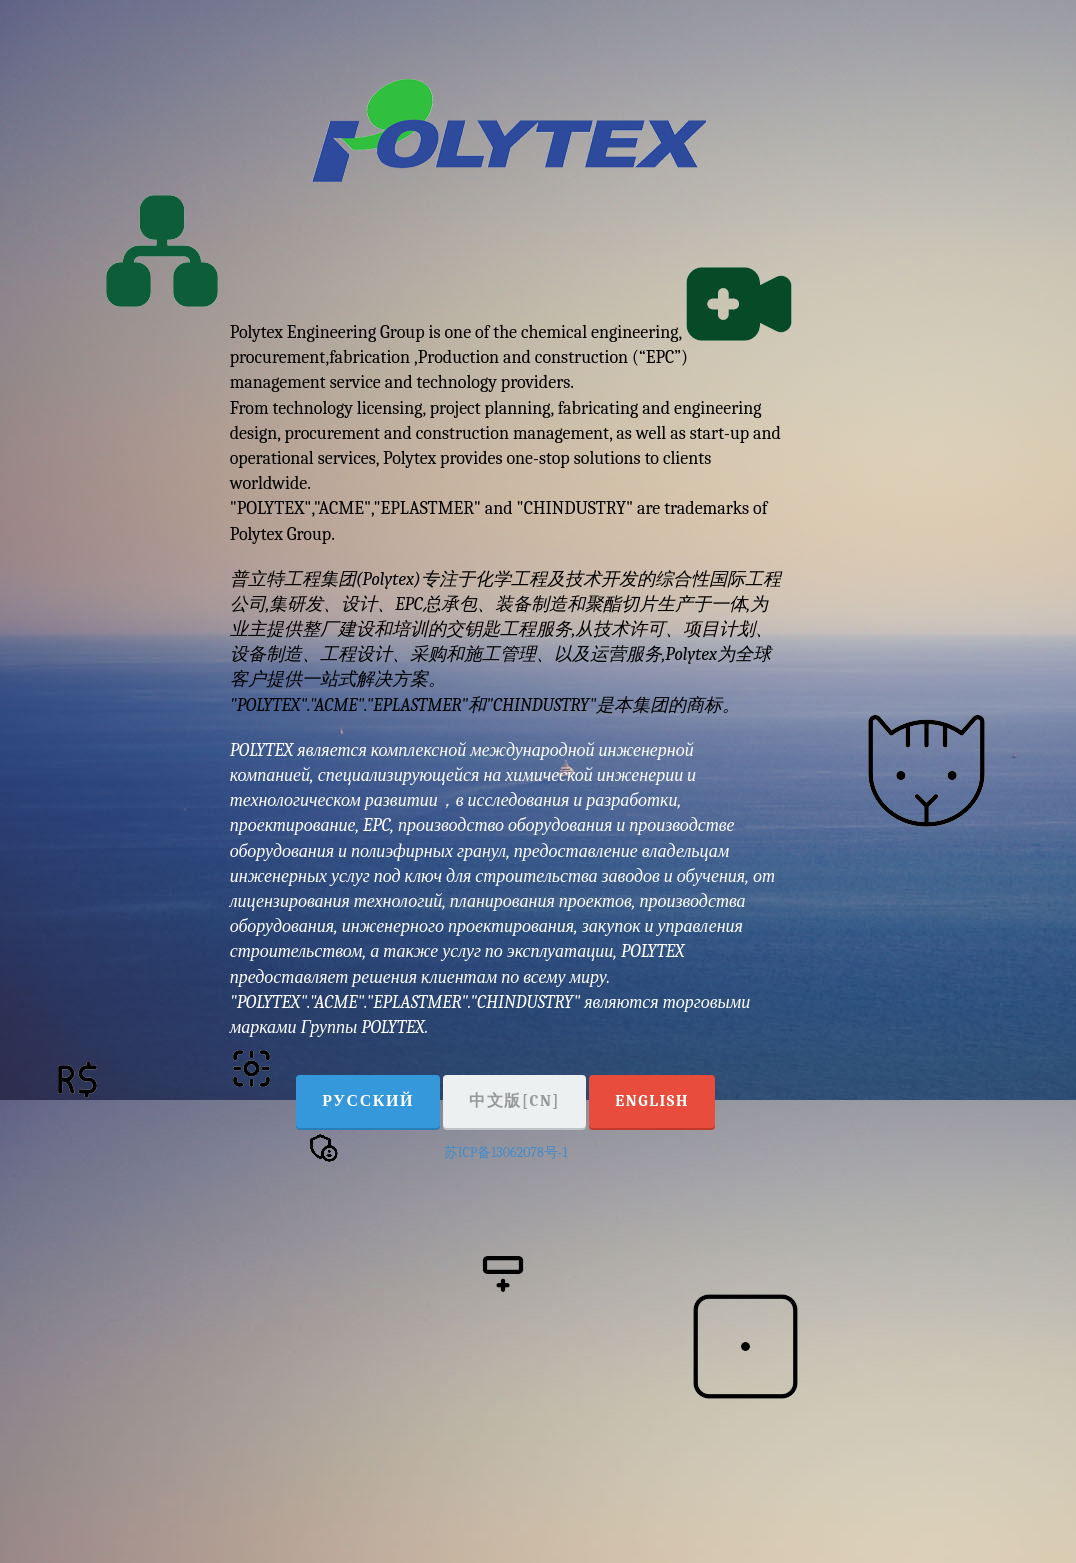 The image size is (1076, 1563). What do you see at coordinates (162, 251) in the screenshot?
I see `view organizational hierarchy or structure` at bounding box center [162, 251].